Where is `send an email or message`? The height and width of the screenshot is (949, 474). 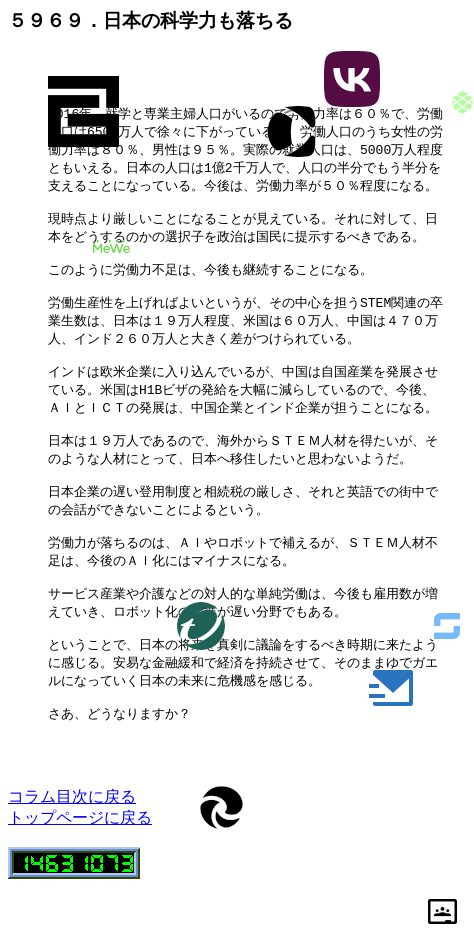 send an email or message is located at coordinates (393, 688).